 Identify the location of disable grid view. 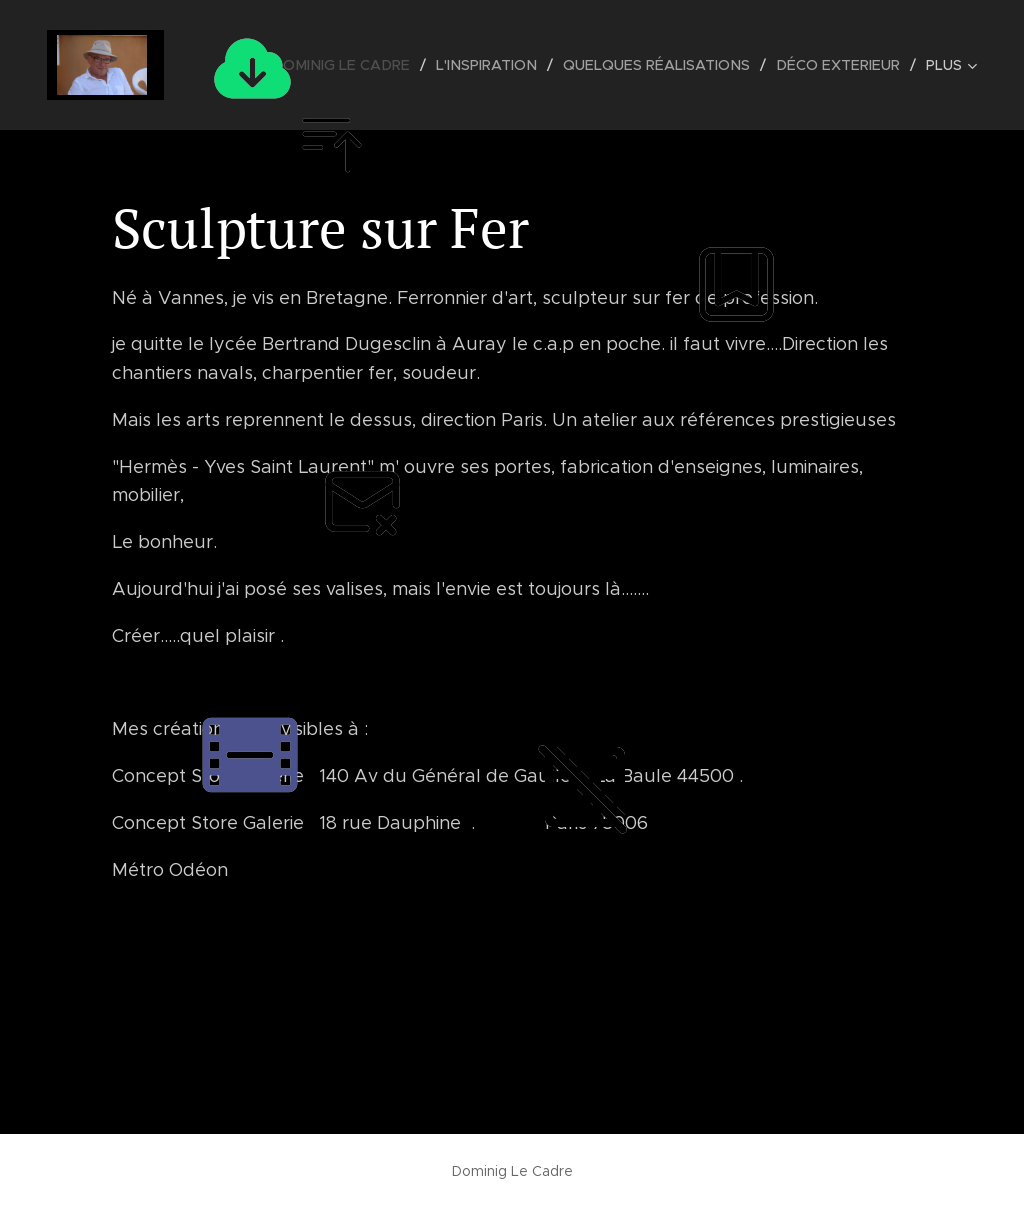
(585, 787).